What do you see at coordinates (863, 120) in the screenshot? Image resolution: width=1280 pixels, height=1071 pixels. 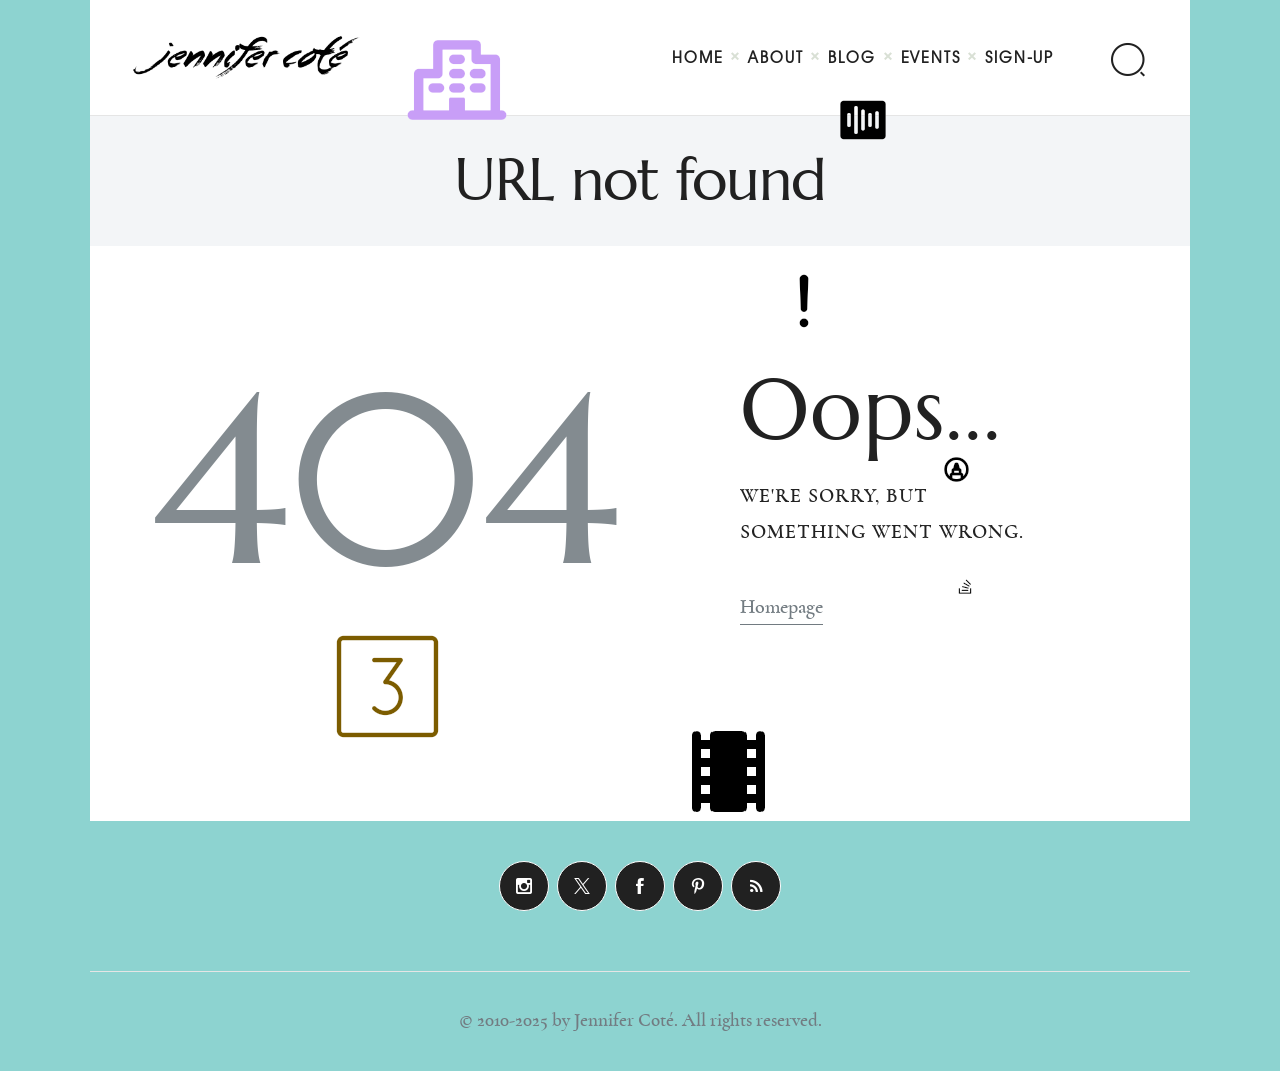 I see `access audio or sound settings` at bounding box center [863, 120].